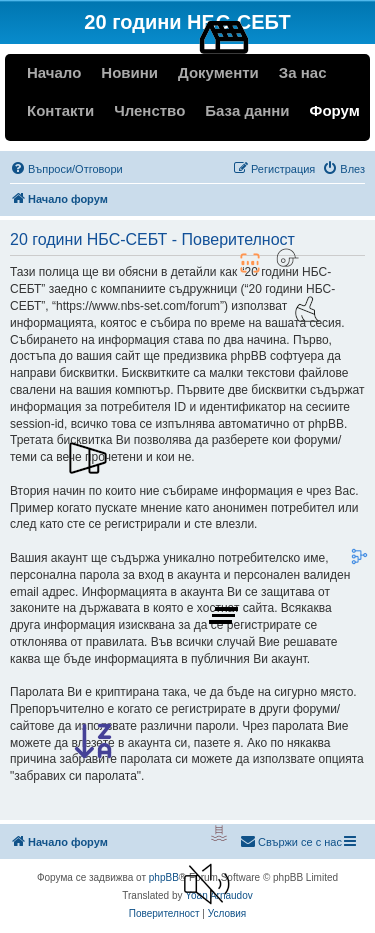  What do you see at coordinates (250, 263) in the screenshot?
I see `scan a barcode or QR code` at bounding box center [250, 263].